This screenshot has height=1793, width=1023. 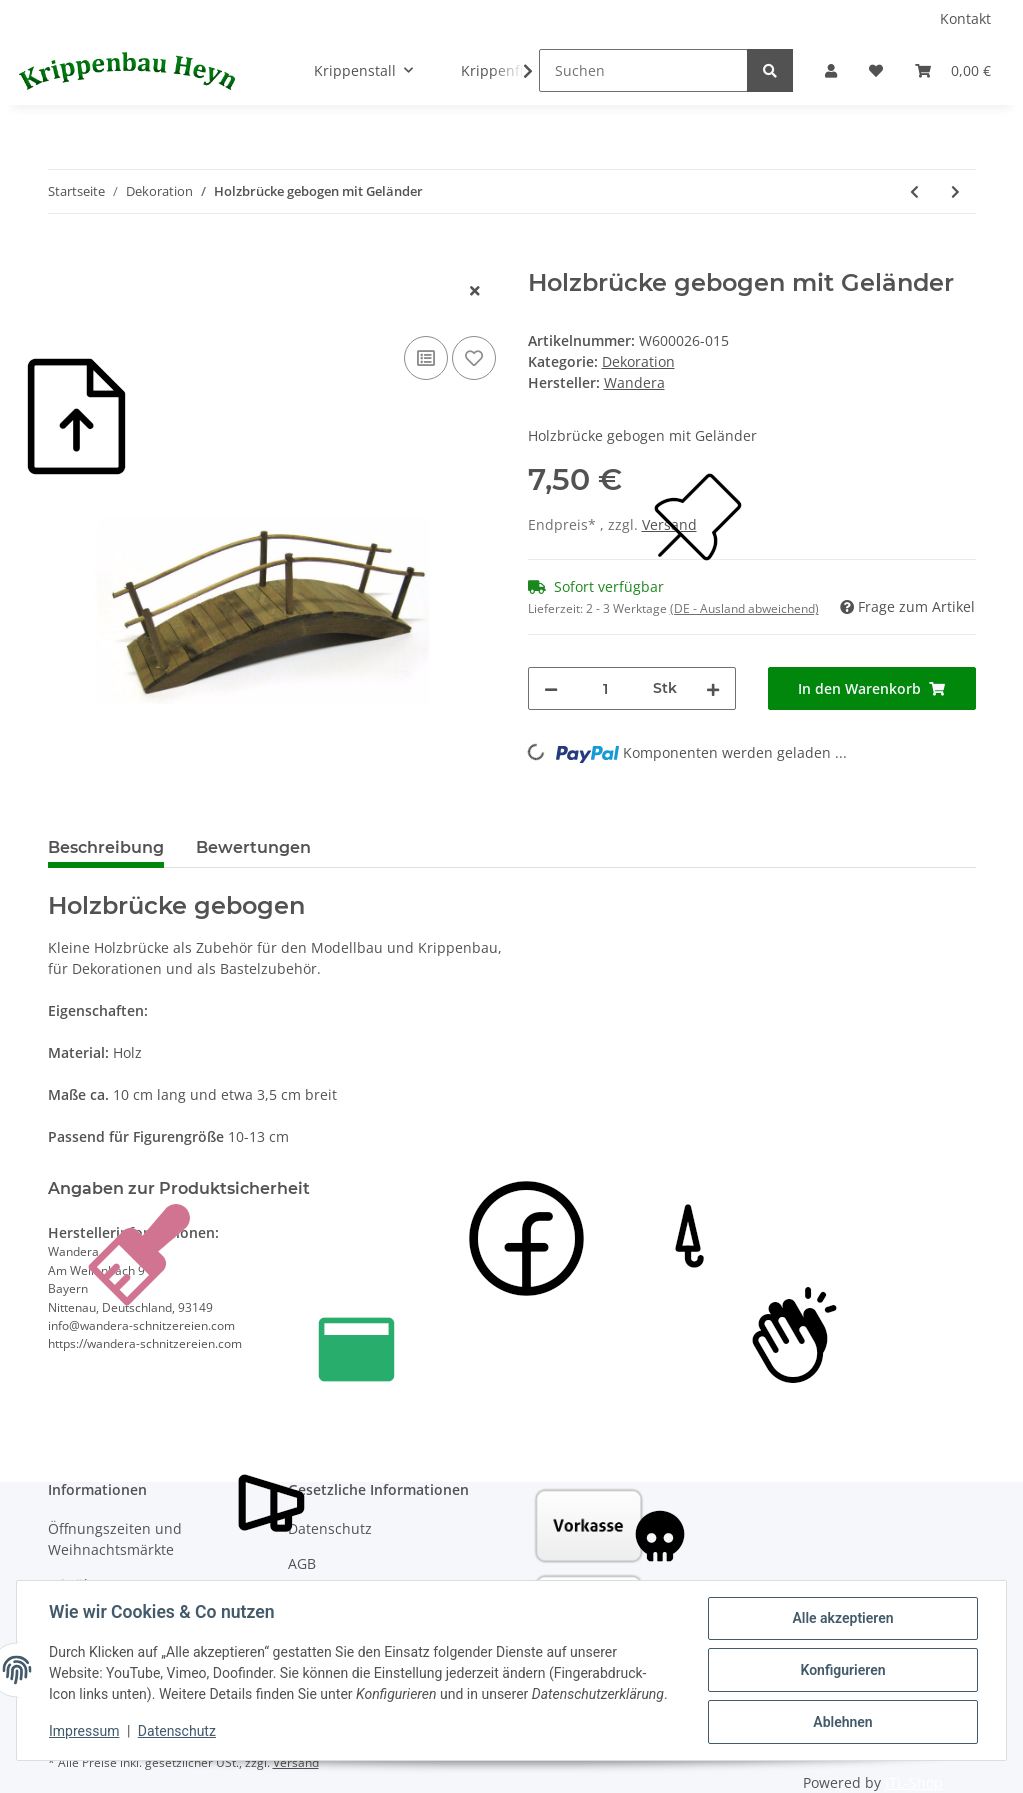 What do you see at coordinates (793, 1335) in the screenshot?
I see `applaud or react positively to content` at bounding box center [793, 1335].